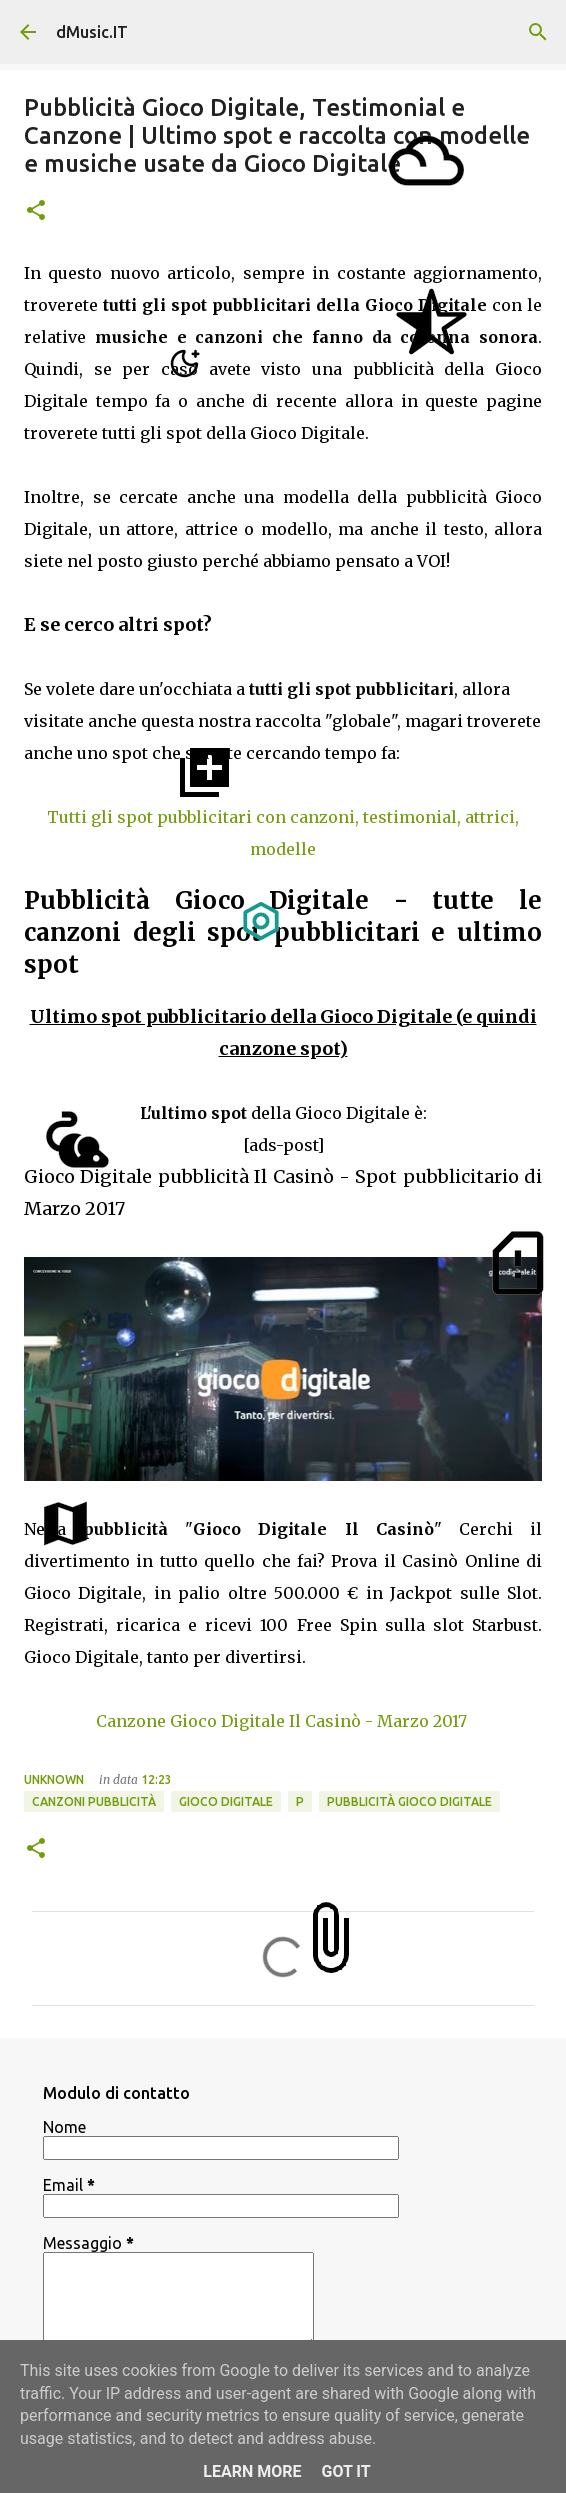 Image resolution: width=566 pixels, height=2493 pixels. I want to click on attach a file to your message, so click(329, 1937).